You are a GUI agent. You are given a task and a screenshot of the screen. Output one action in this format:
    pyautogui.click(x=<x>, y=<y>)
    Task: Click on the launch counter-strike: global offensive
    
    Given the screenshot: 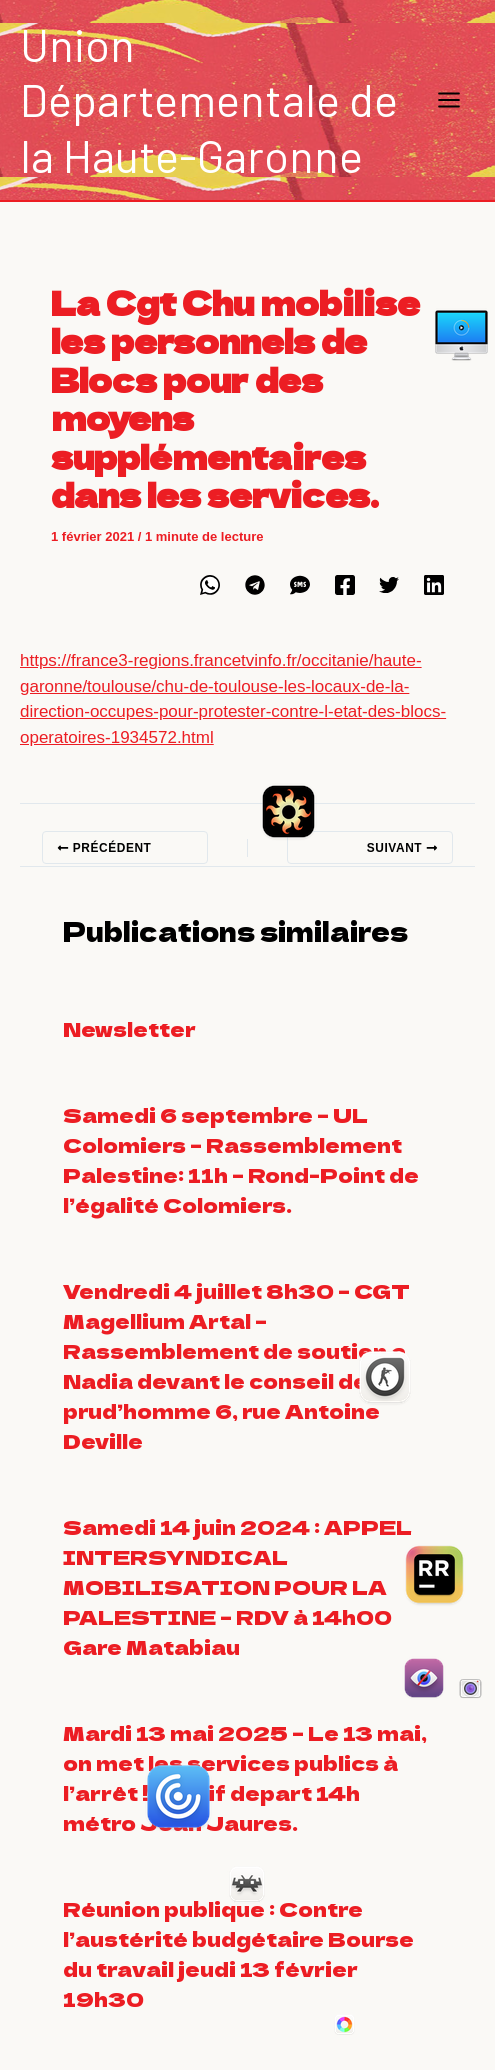 What is the action you would take?
    pyautogui.click(x=385, y=1377)
    